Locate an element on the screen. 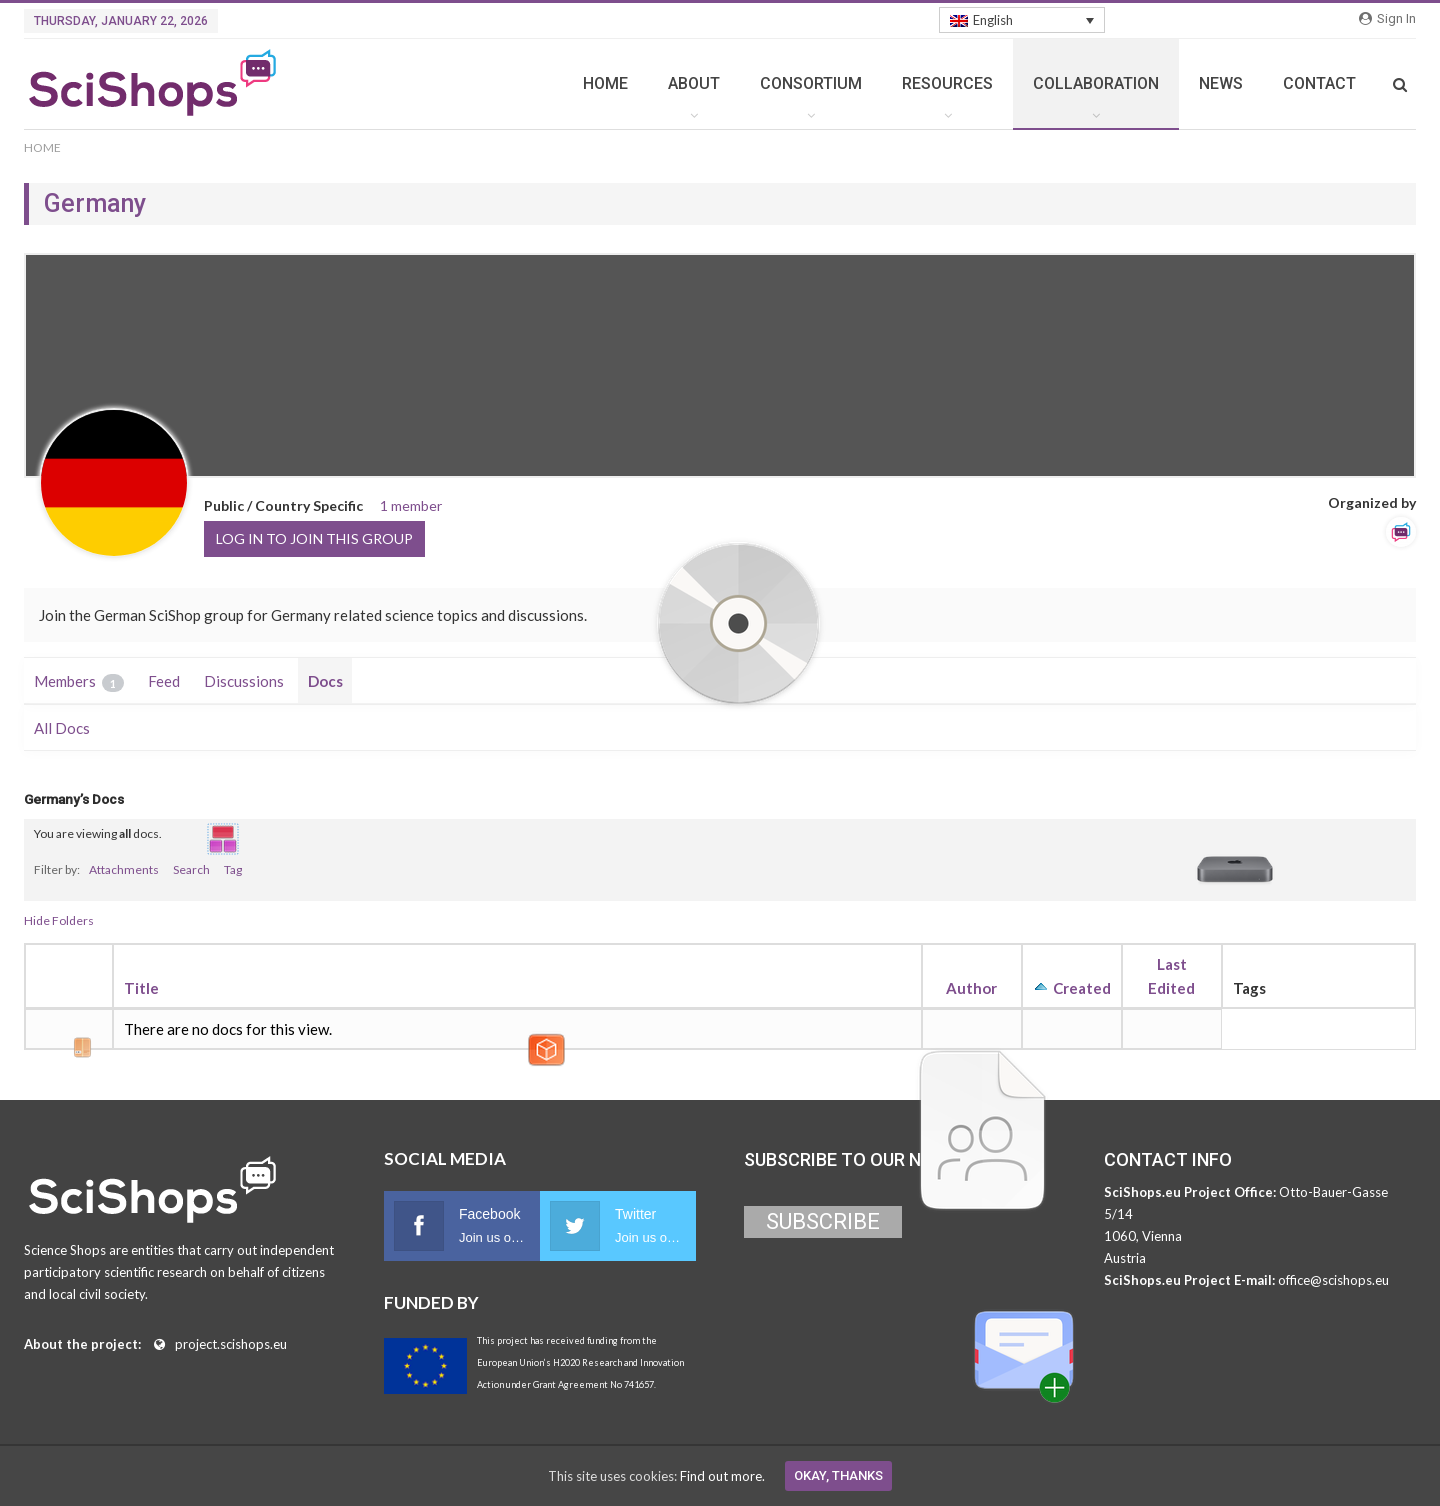 This screenshot has height=1506, width=1440. select all items in the current view is located at coordinates (223, 839).